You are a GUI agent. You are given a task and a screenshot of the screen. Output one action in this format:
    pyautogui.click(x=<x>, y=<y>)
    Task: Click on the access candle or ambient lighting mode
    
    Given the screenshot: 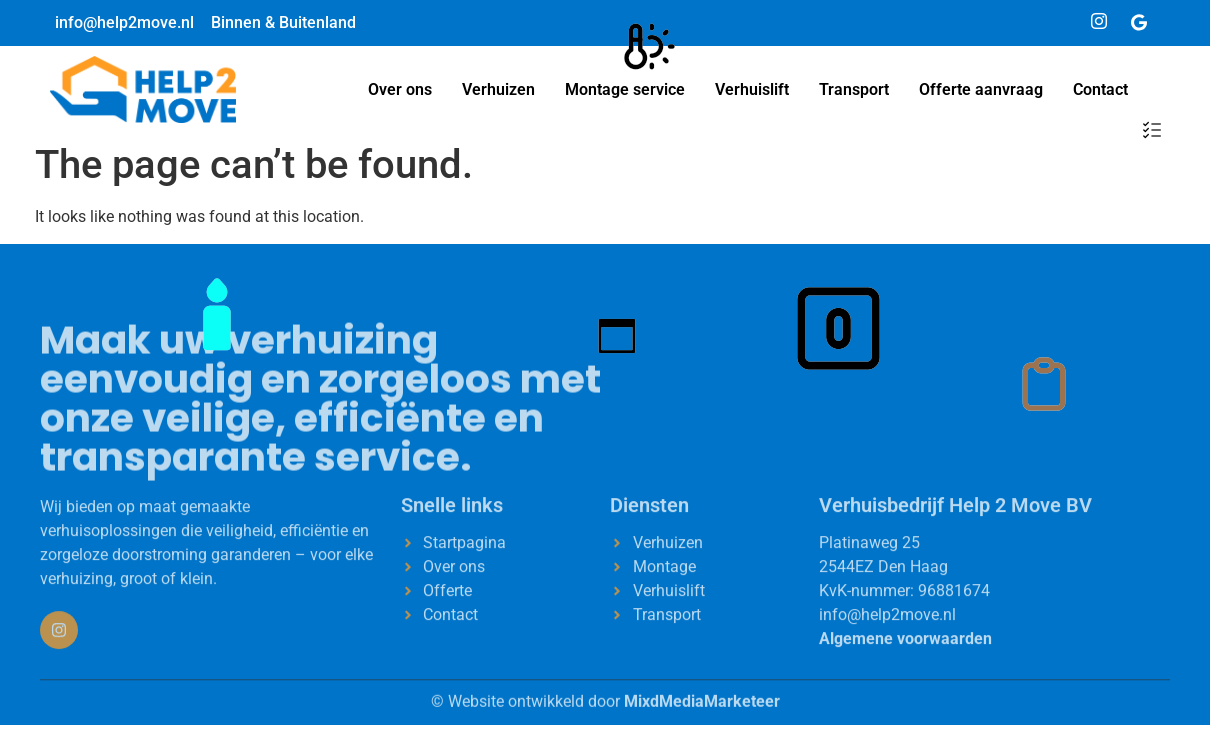 What is the action you would take?
    pyautogui.click(x=217, y=316)
    